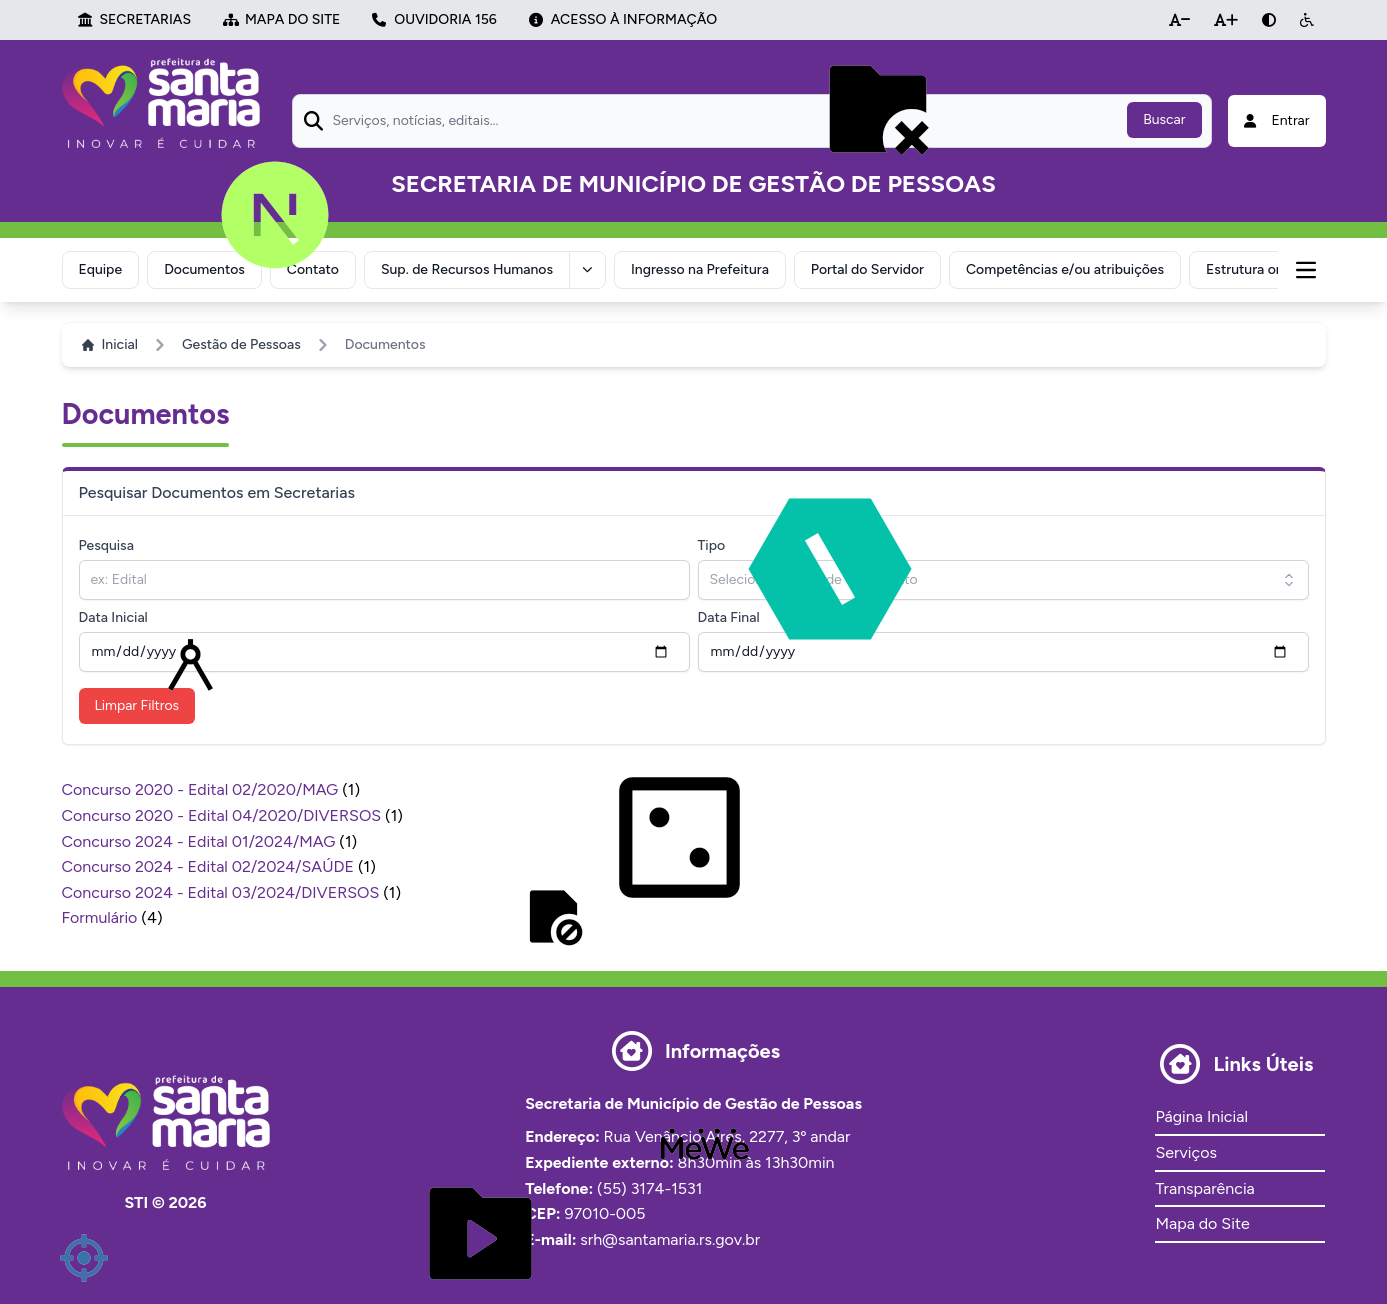  I want to click on open video folder, so click(480, 1233).